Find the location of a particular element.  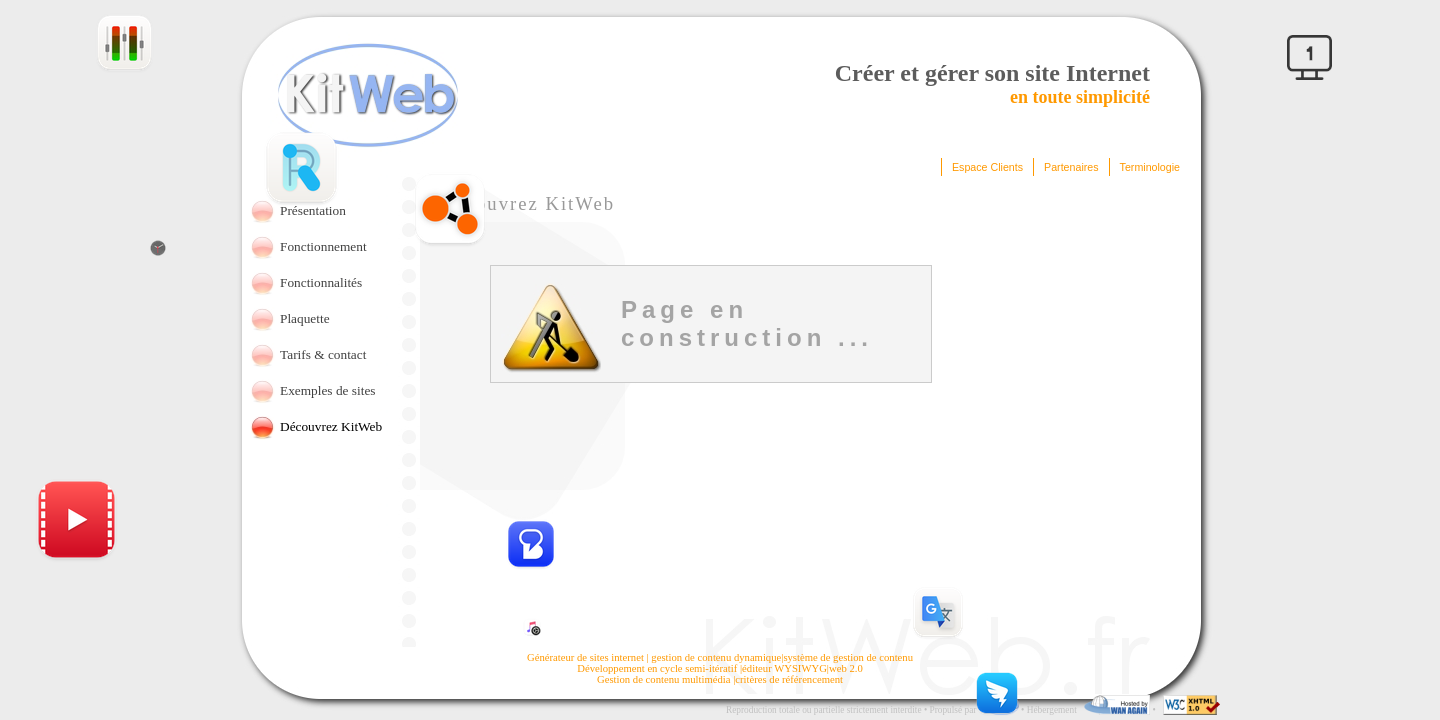

launch BeamNG.drive vehicle simulation game is located at coordinates (450, 209).